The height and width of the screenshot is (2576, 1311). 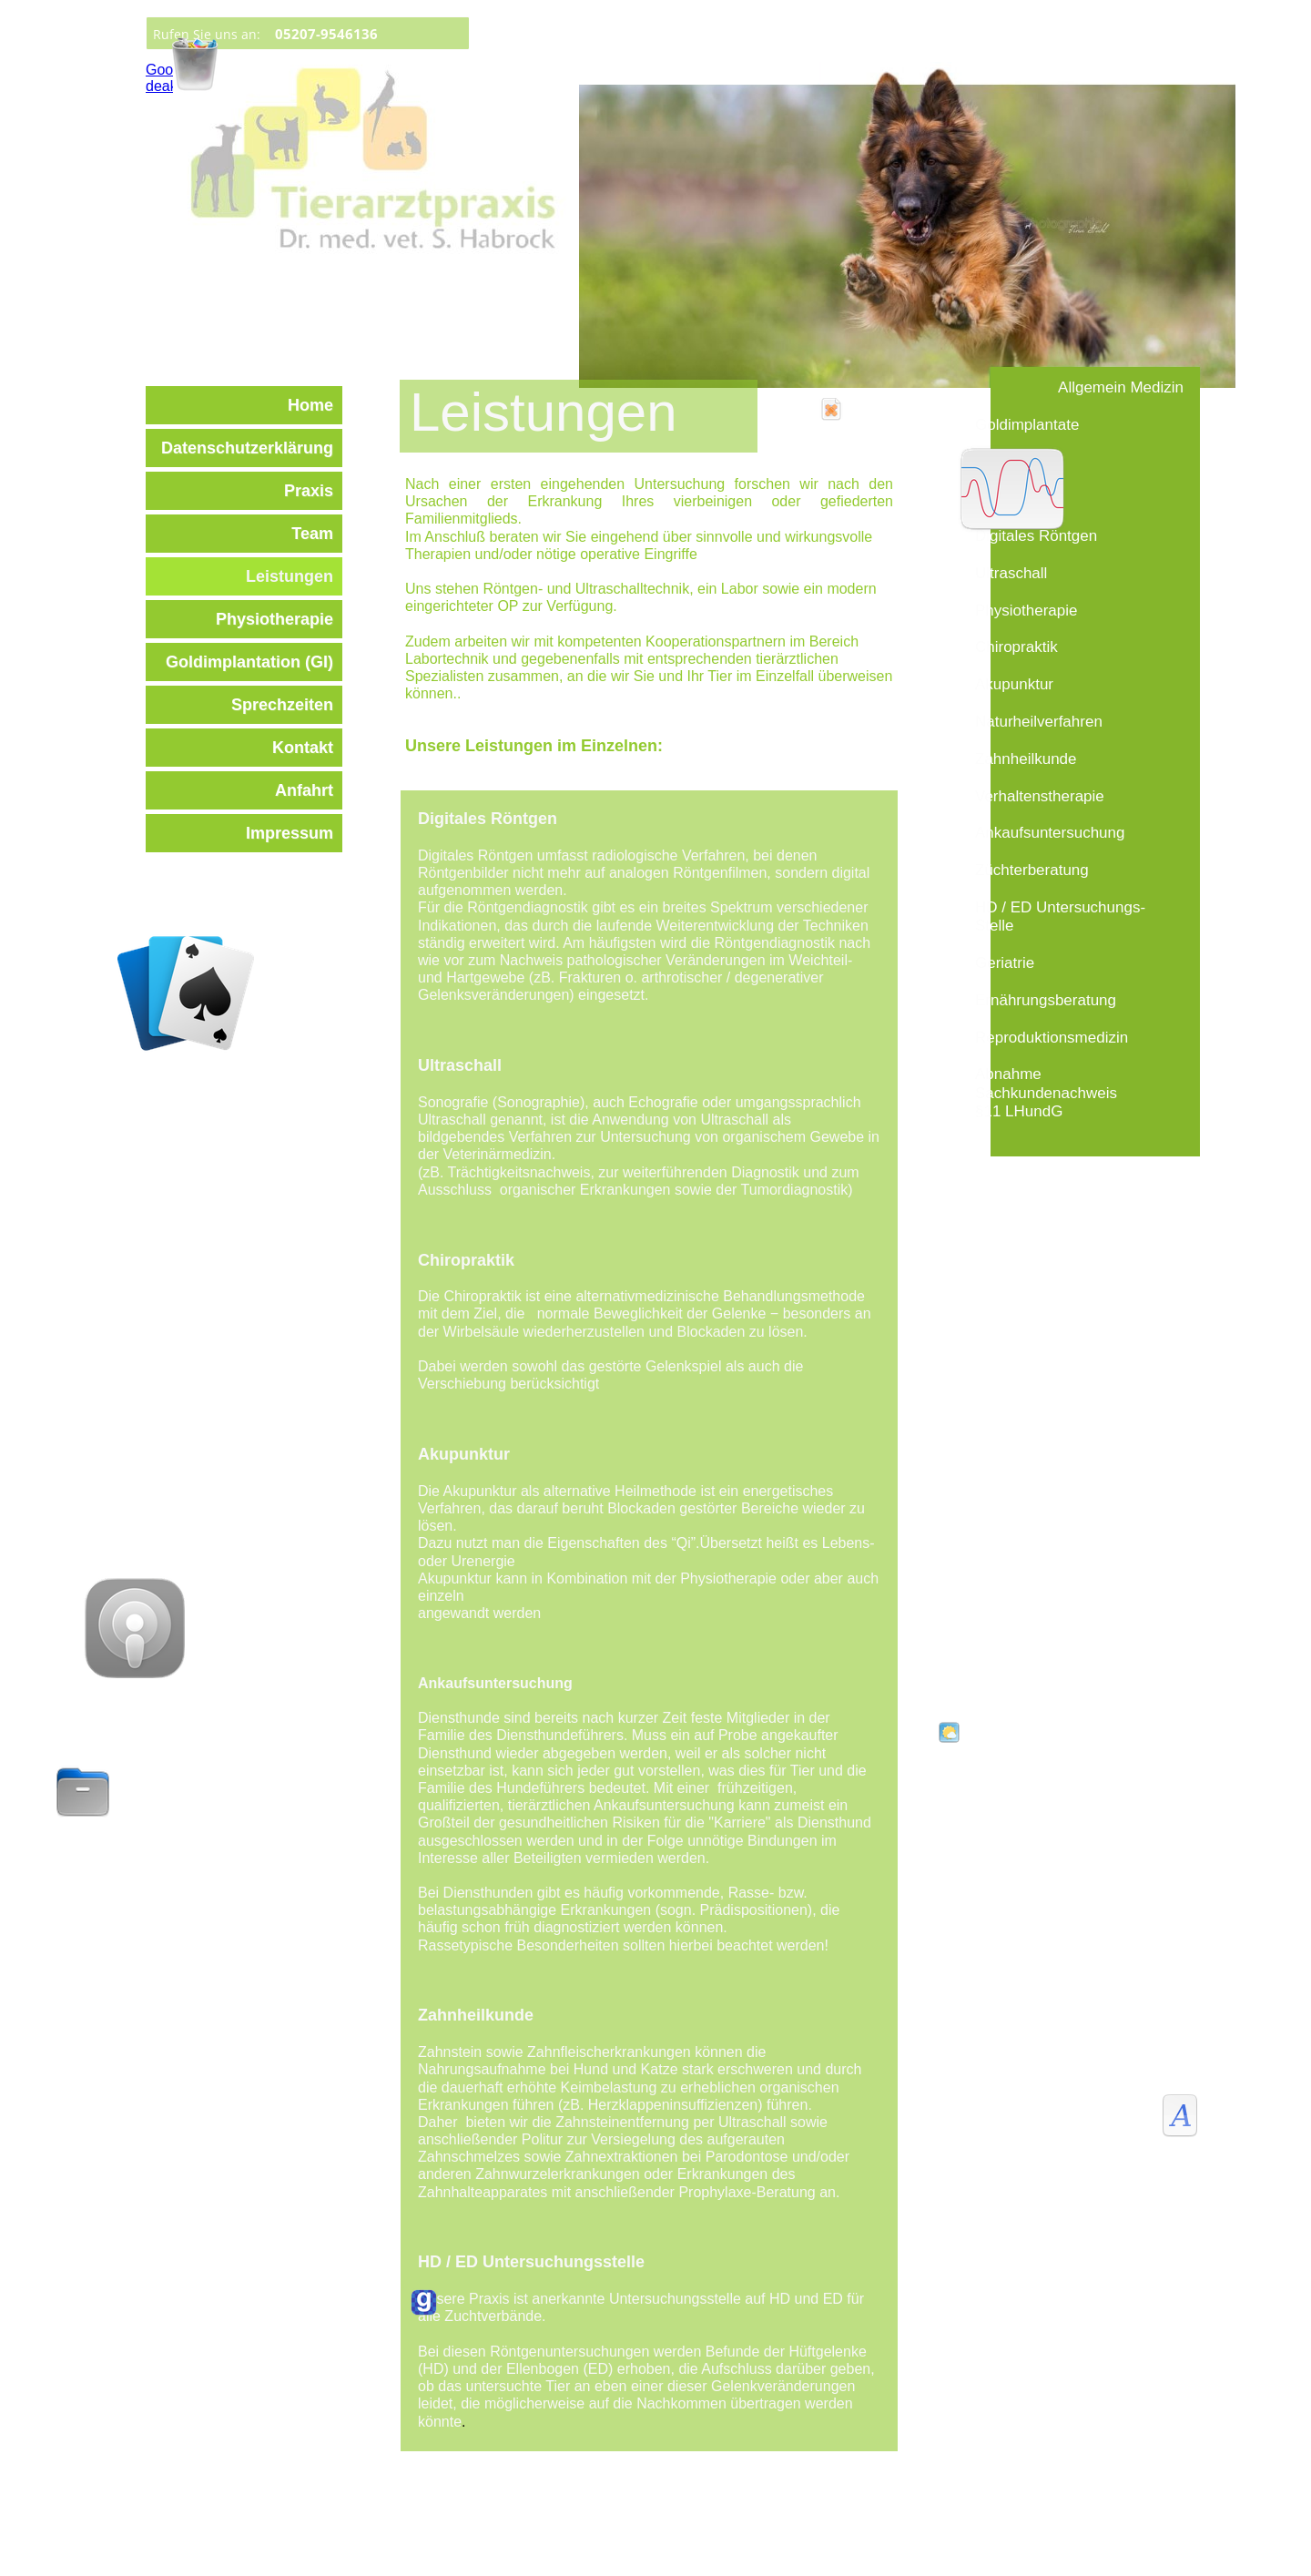 What do you see at coordinates (83, 1792) in the screenshot?
I see `open the nautilus file manager` at bounding box center [83, 1792].